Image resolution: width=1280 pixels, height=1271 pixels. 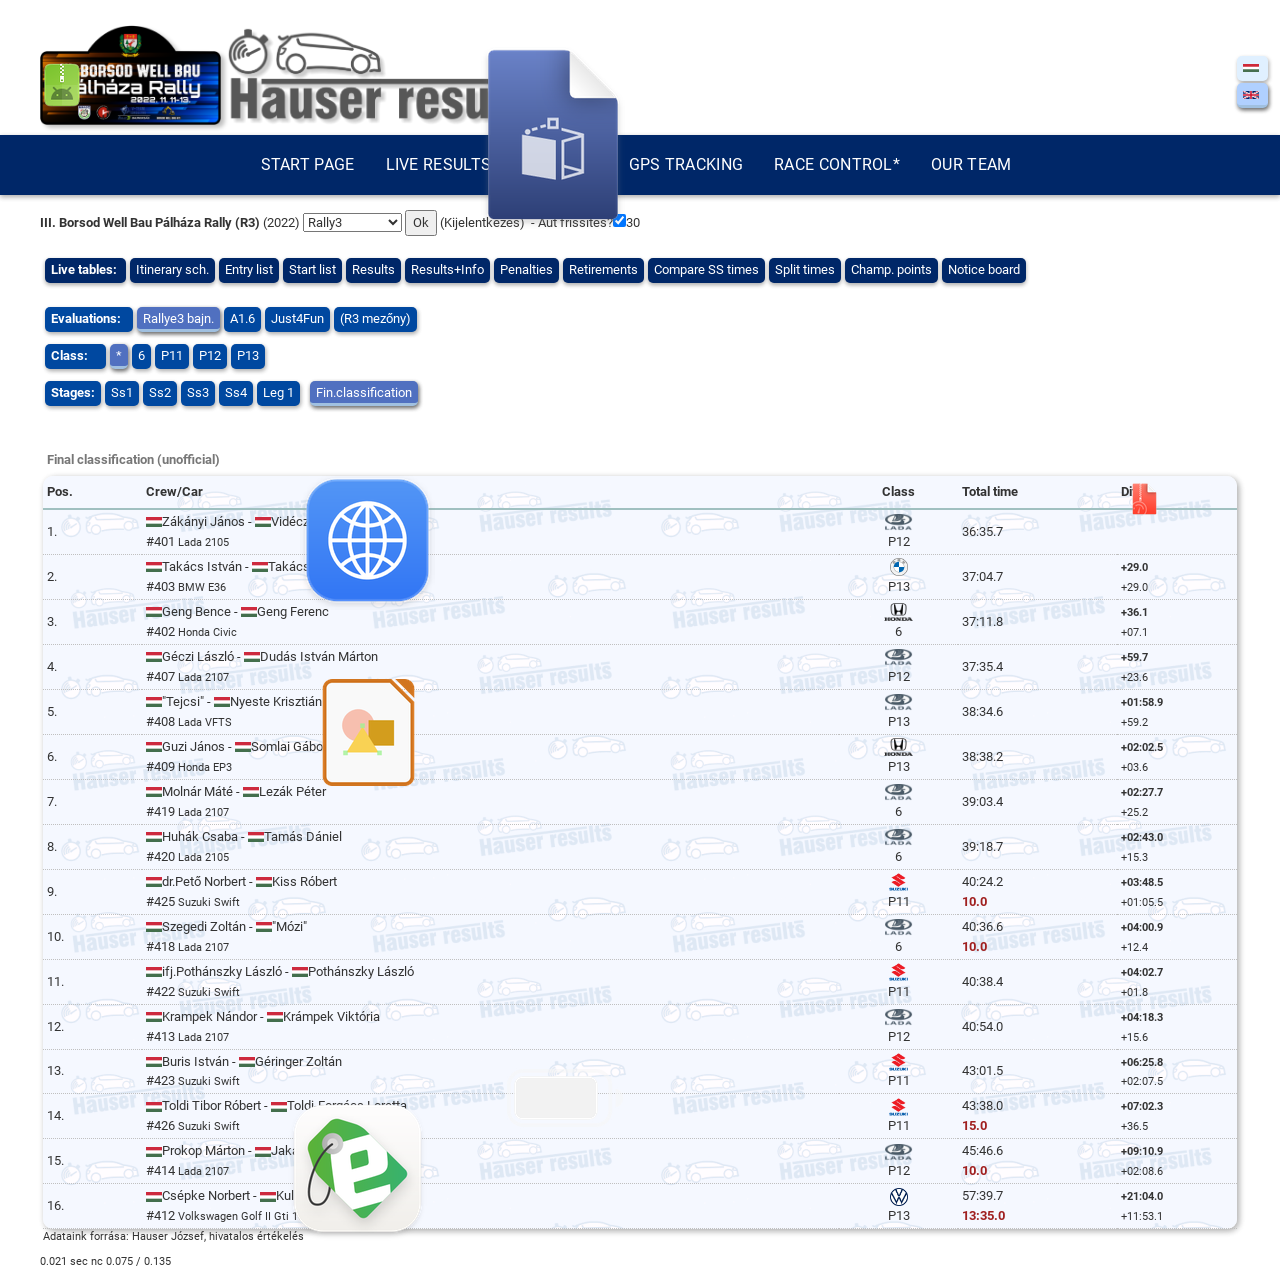 What do you see at coordinates (62, 85) in the screenshot?
I see `android app package file (APK) ready for installation` at bounding box center [62, 85].